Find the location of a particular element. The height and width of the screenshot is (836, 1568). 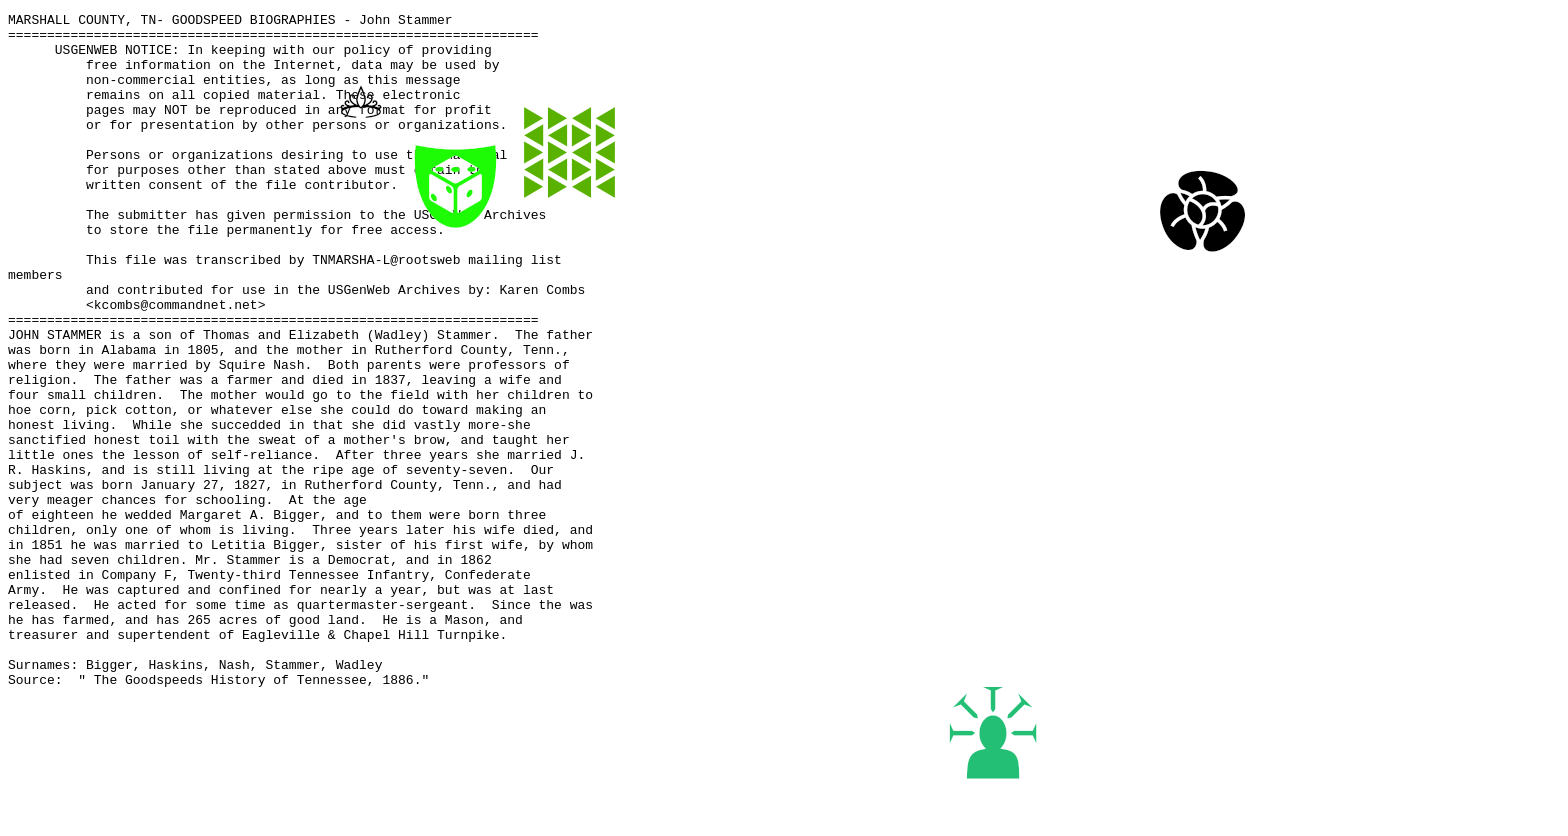

indicates royalty or premium status is located at coordinates (361, 105).